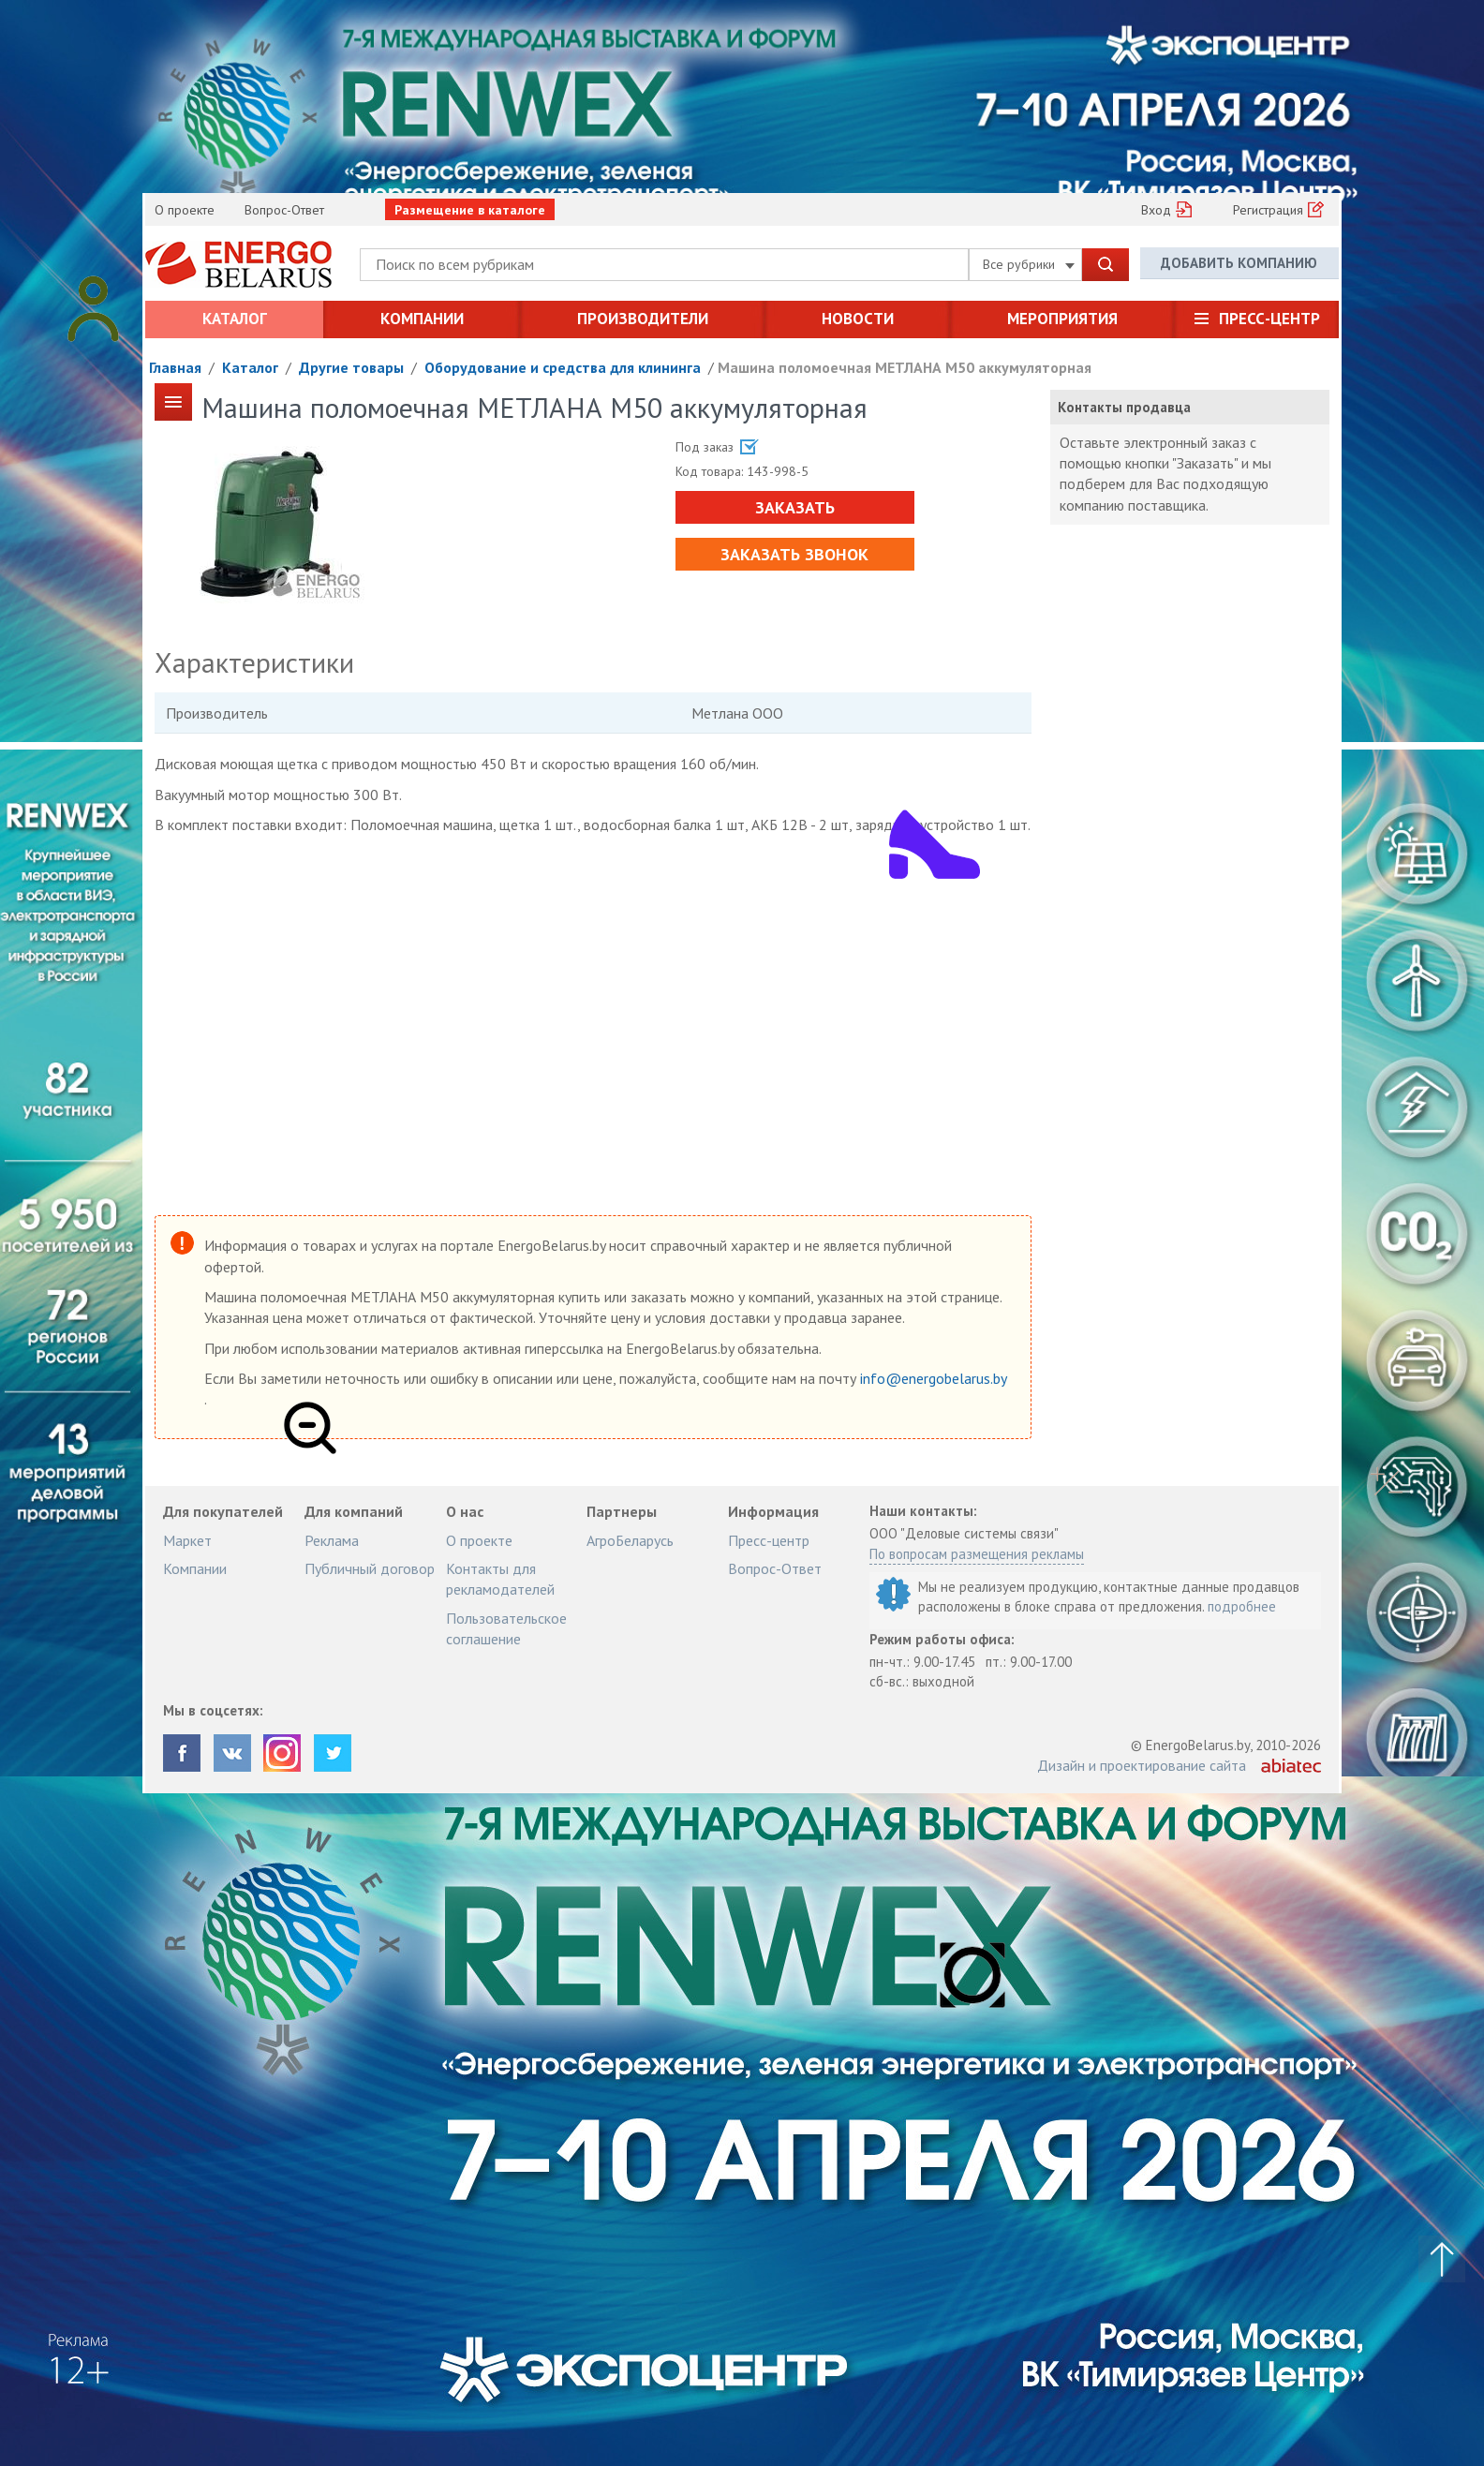 The width and height of the screenshot is (1484, 2466). What do you see at coordinates (929, 847) in the screenshot?
I see `browse women's footwear category` at bounding box center [929, 847].